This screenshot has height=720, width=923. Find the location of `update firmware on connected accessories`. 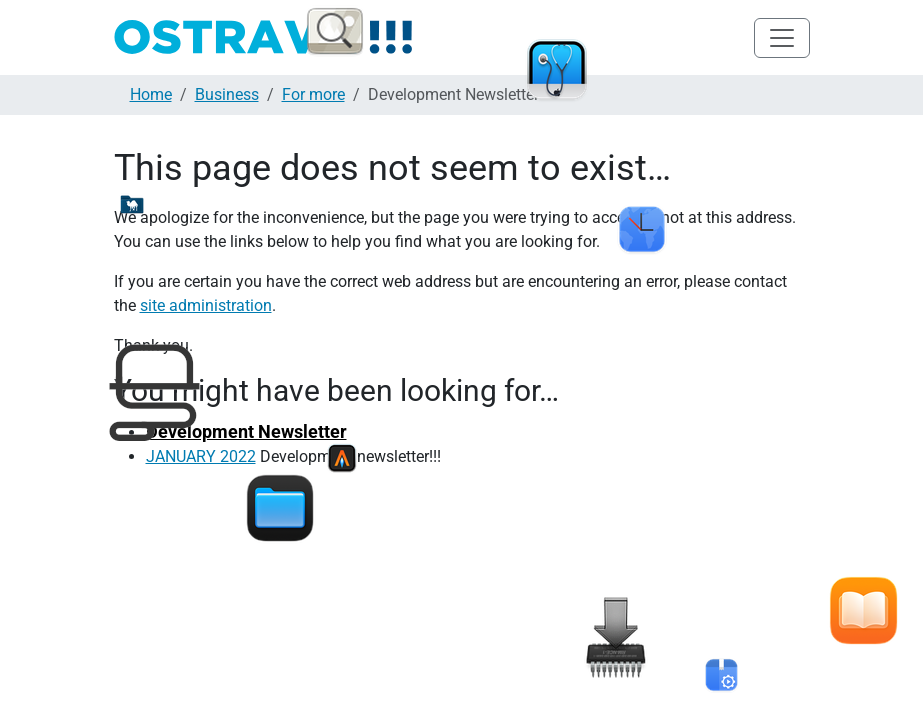

update firmware on connected accessories is located at coordinates (615, 637).